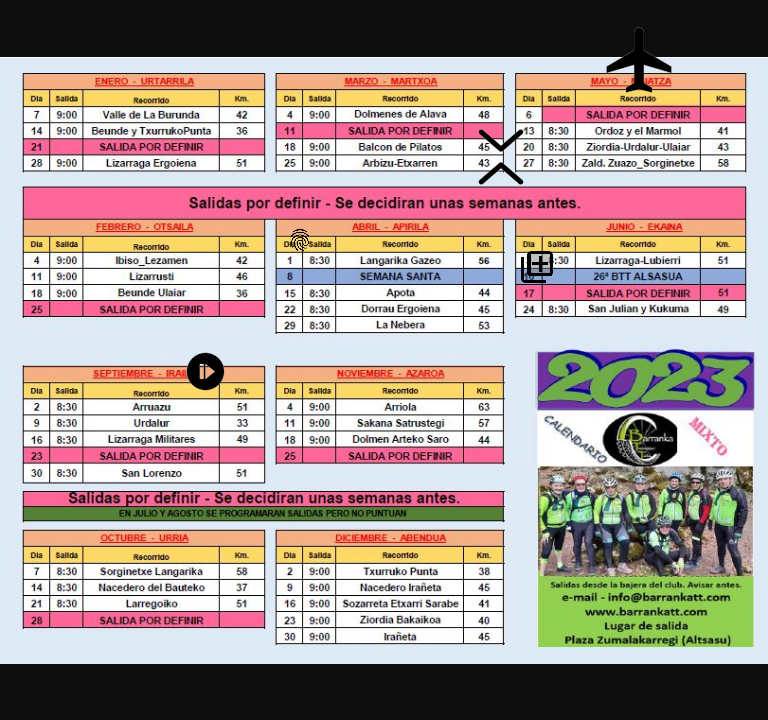 The width and height of the screenshot is (768, 720). I want to click on enable airplane mode, so click(639, 60).